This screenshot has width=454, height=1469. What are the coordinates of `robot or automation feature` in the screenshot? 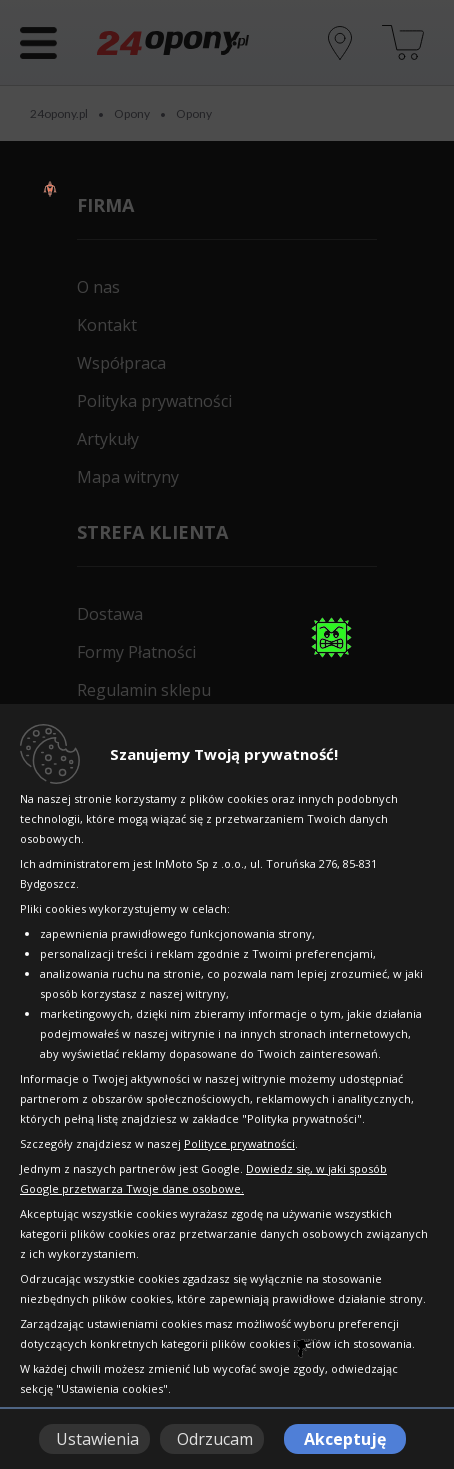 It's located at (50, 189).